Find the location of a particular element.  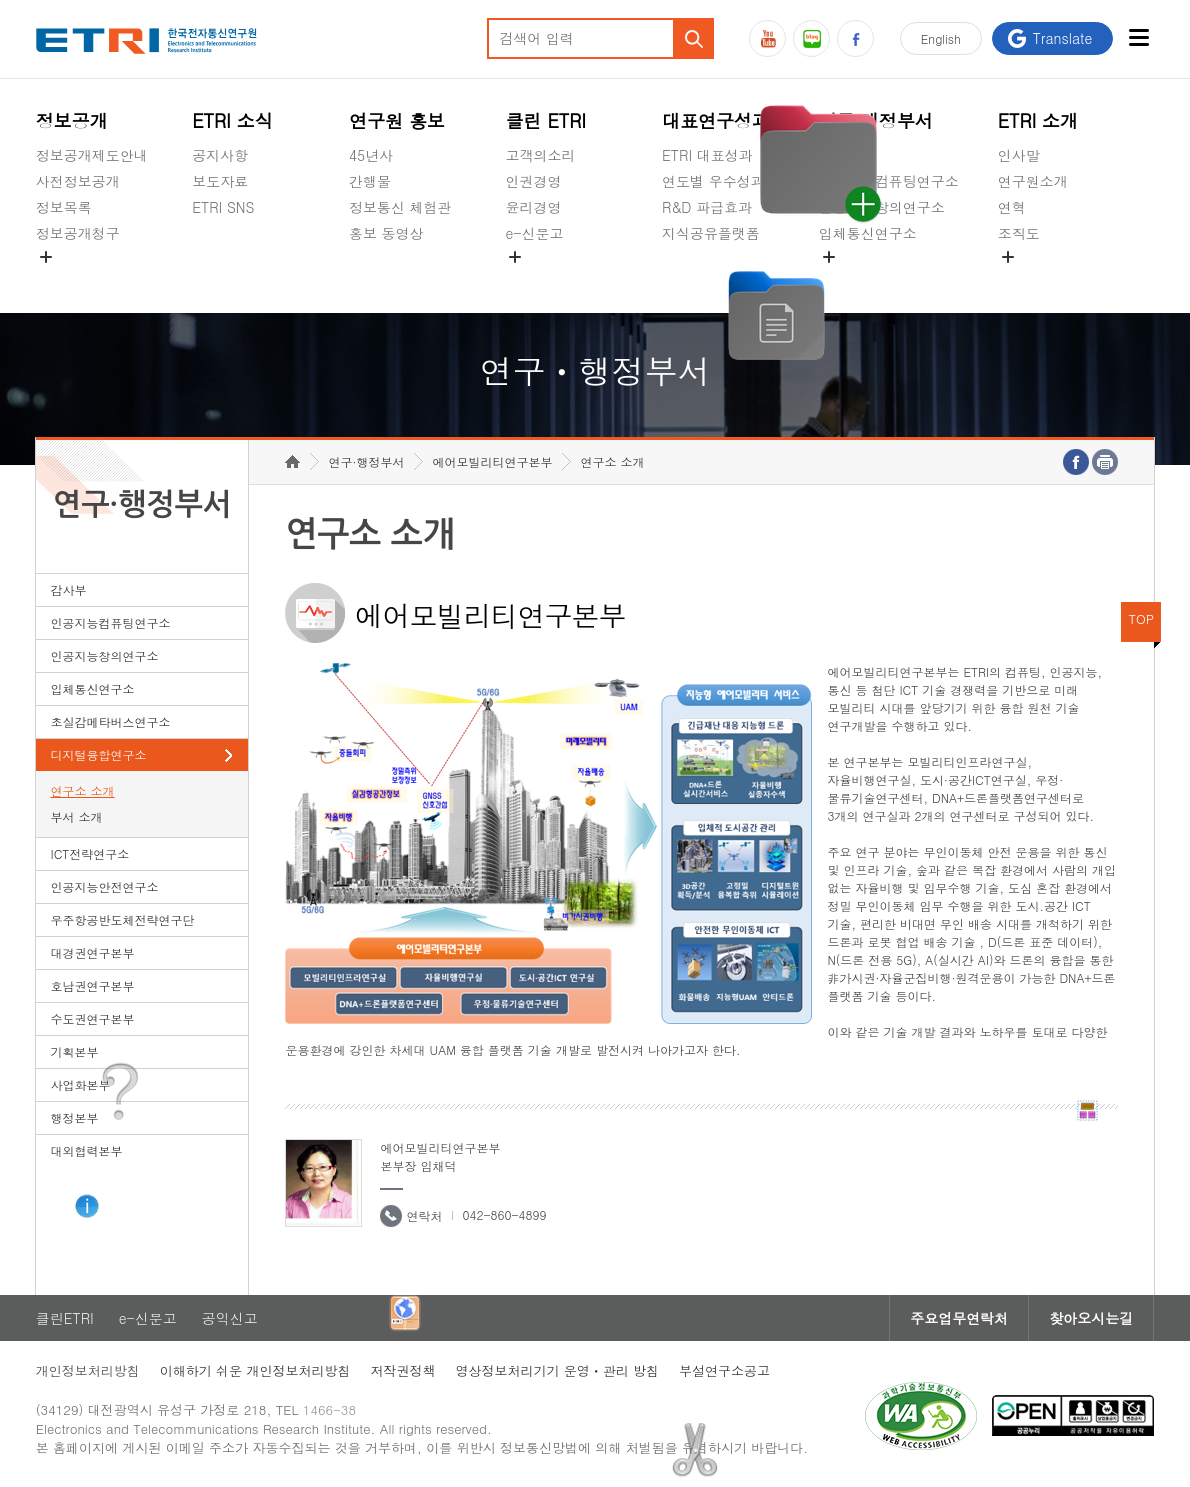

indicates an unknown or unrecognized file type is located at coordinates (120, 1092).